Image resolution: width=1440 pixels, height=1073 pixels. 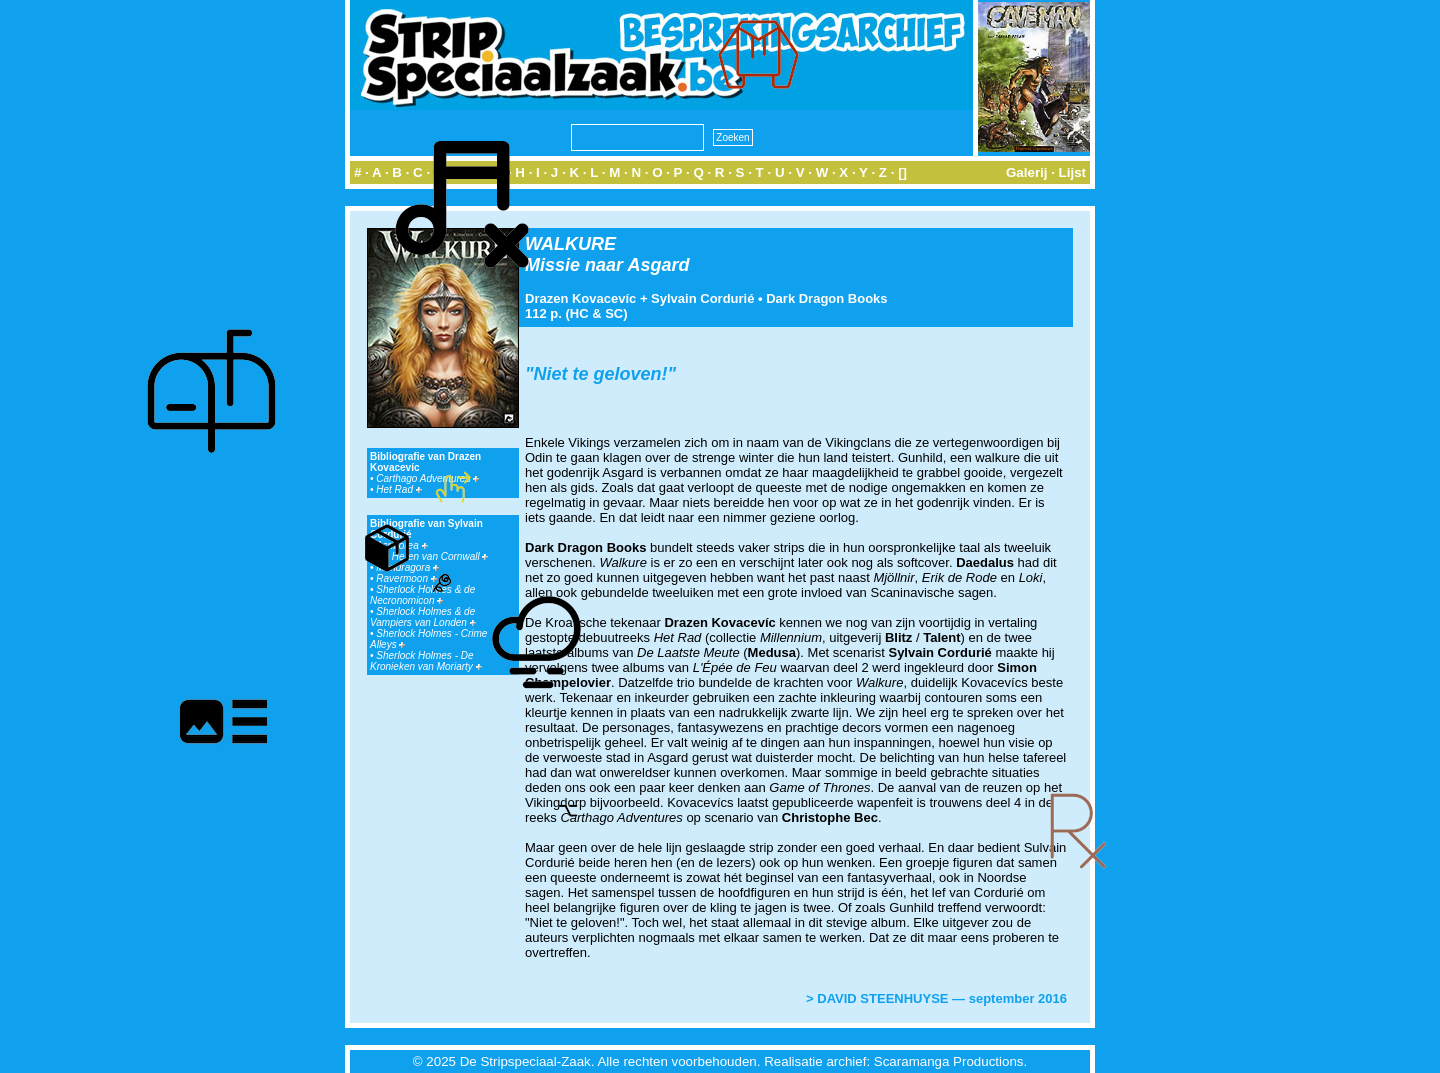 I want to click on send a flower or romantic gesture, so click(x=442, y=583).